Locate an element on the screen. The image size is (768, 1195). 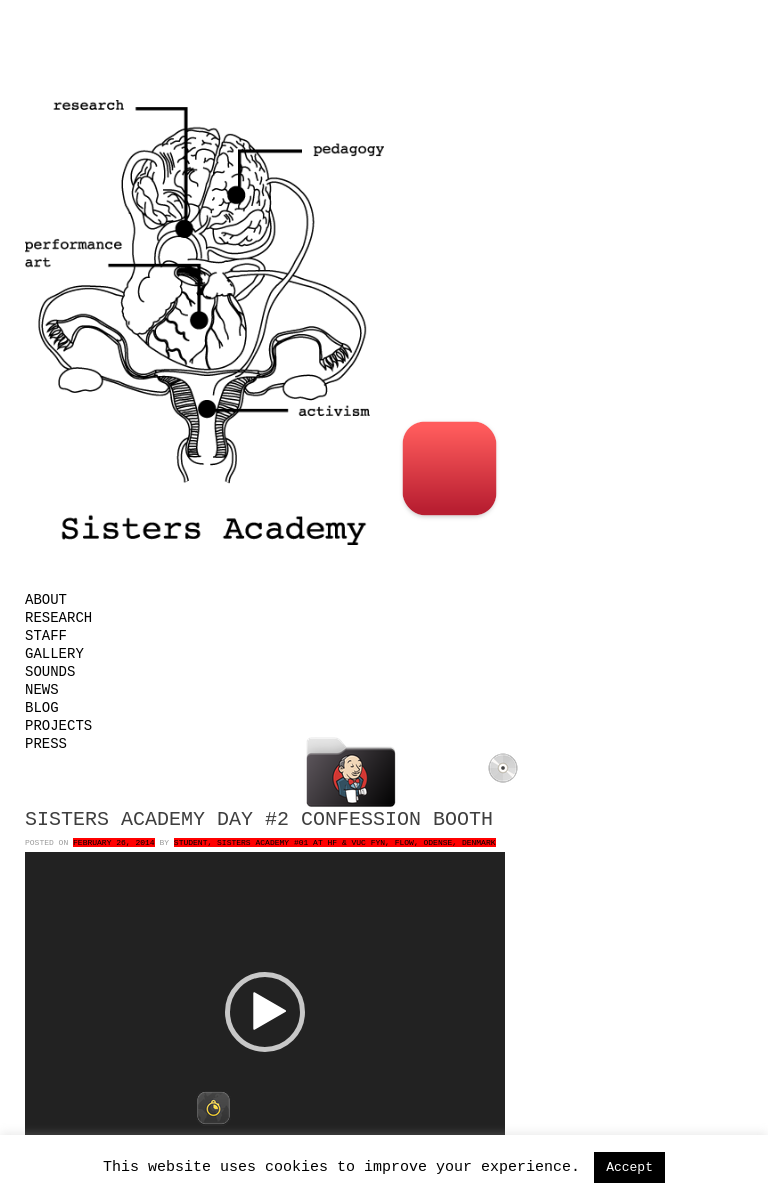
blank app icon template for customization is located at coordinates (449, 468).